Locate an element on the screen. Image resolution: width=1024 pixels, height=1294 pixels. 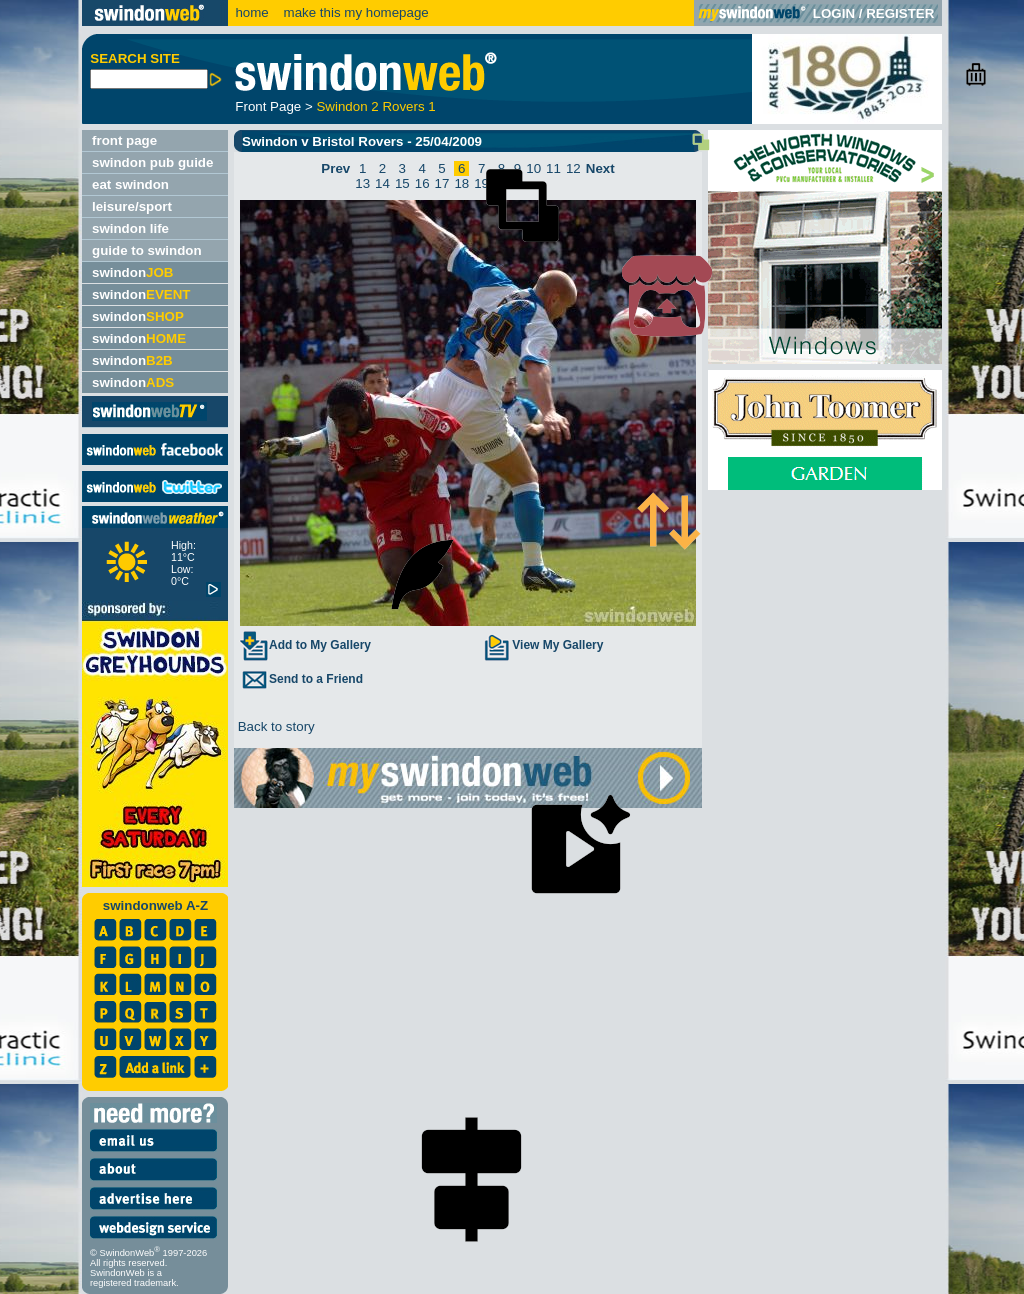
visit itch.io indie game marketplace is located at coordinates (667, 296).